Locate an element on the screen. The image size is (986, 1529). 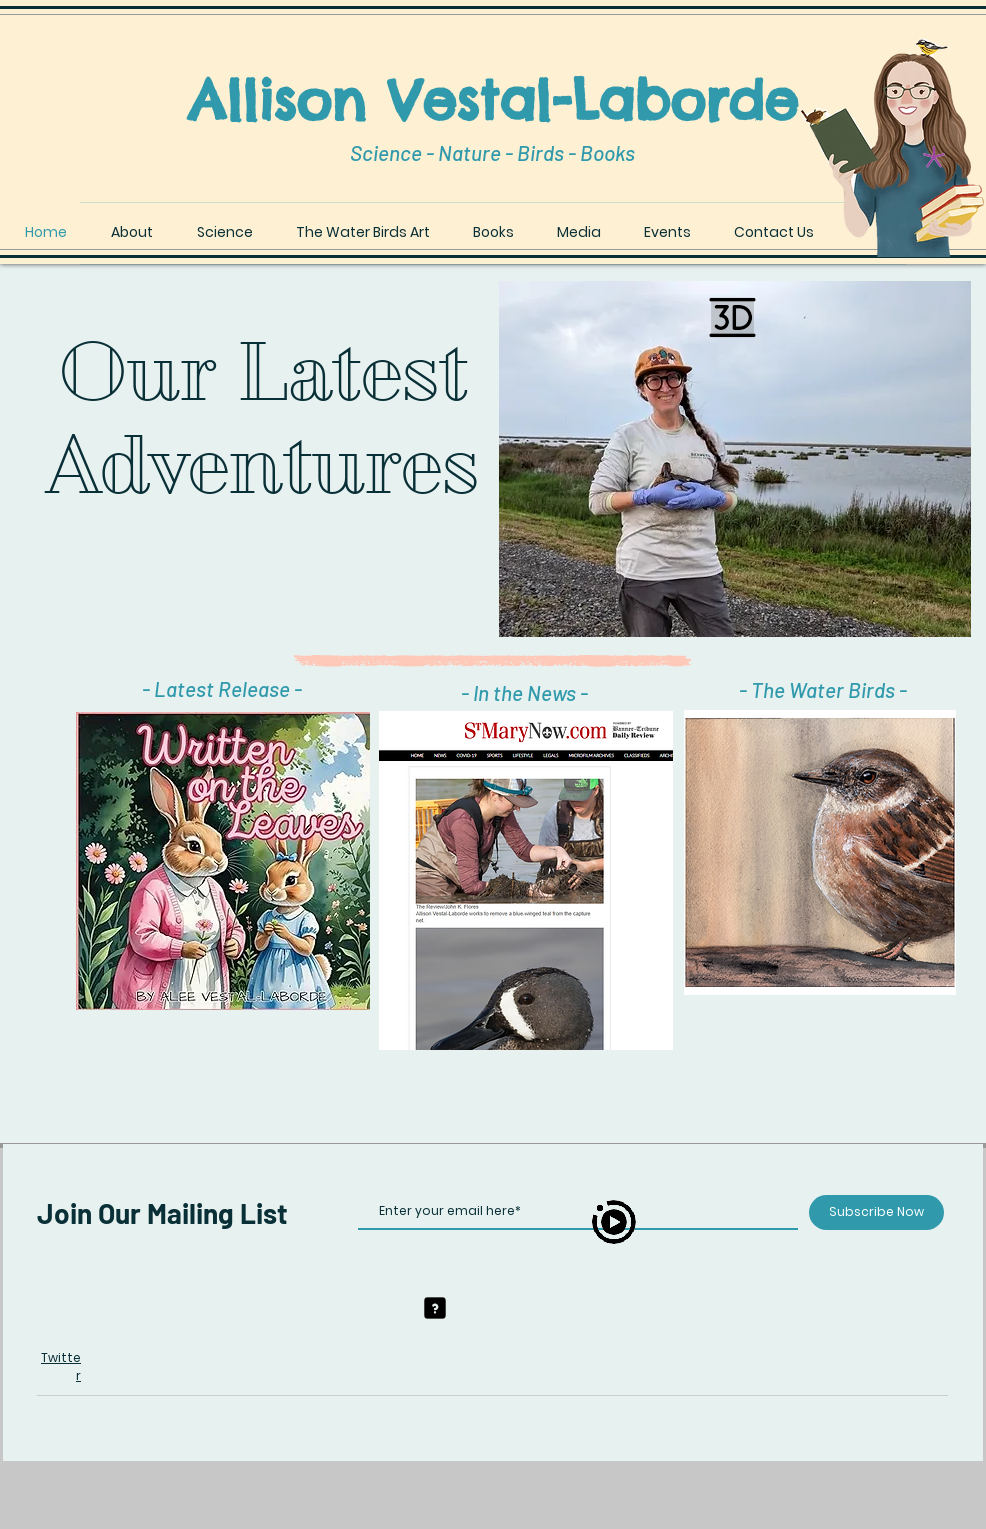
indicates a required field in a form is located at coordinates (934, 157).